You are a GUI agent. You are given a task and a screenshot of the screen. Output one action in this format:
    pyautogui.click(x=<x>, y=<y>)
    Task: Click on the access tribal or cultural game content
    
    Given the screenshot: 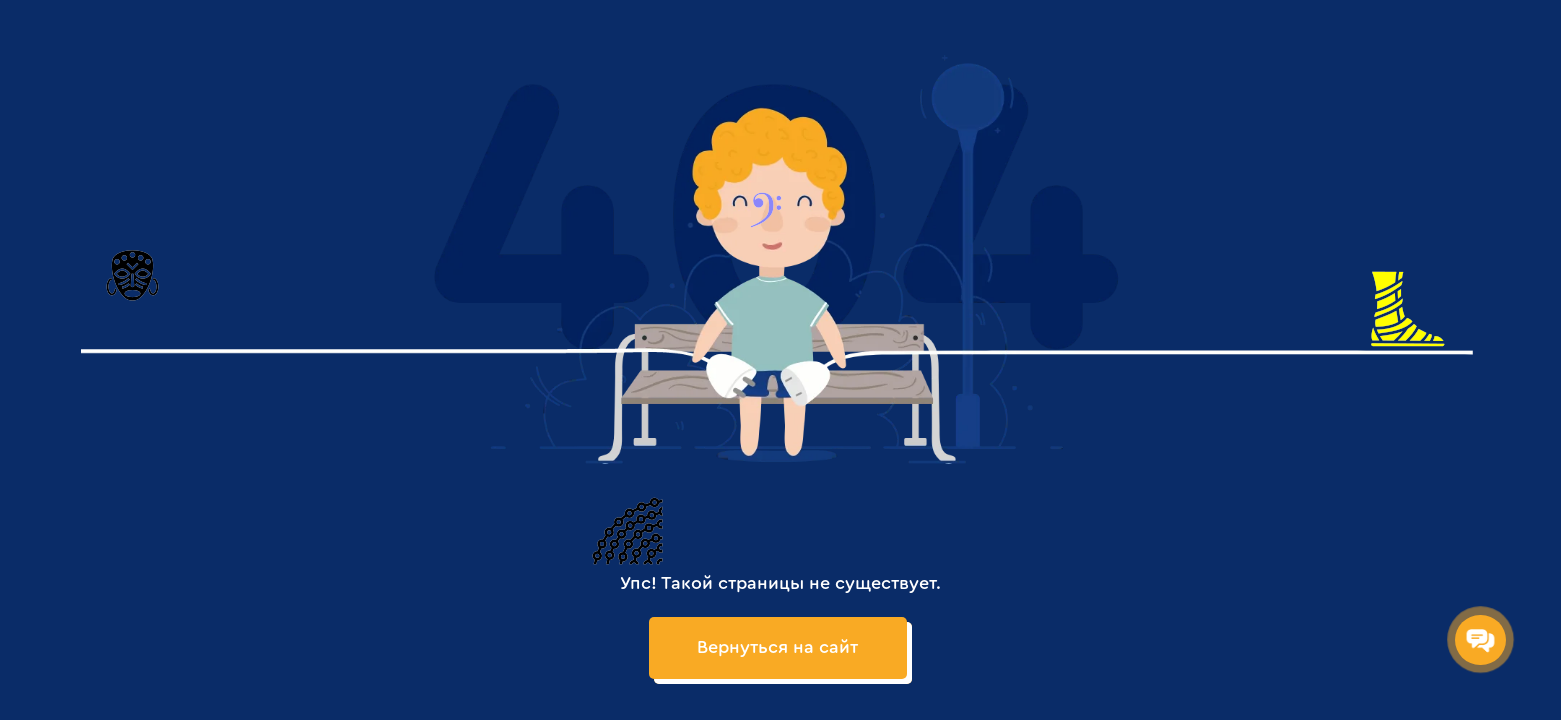 What is the action you would take?
    pyautogui.click(x=132, y=275)
    